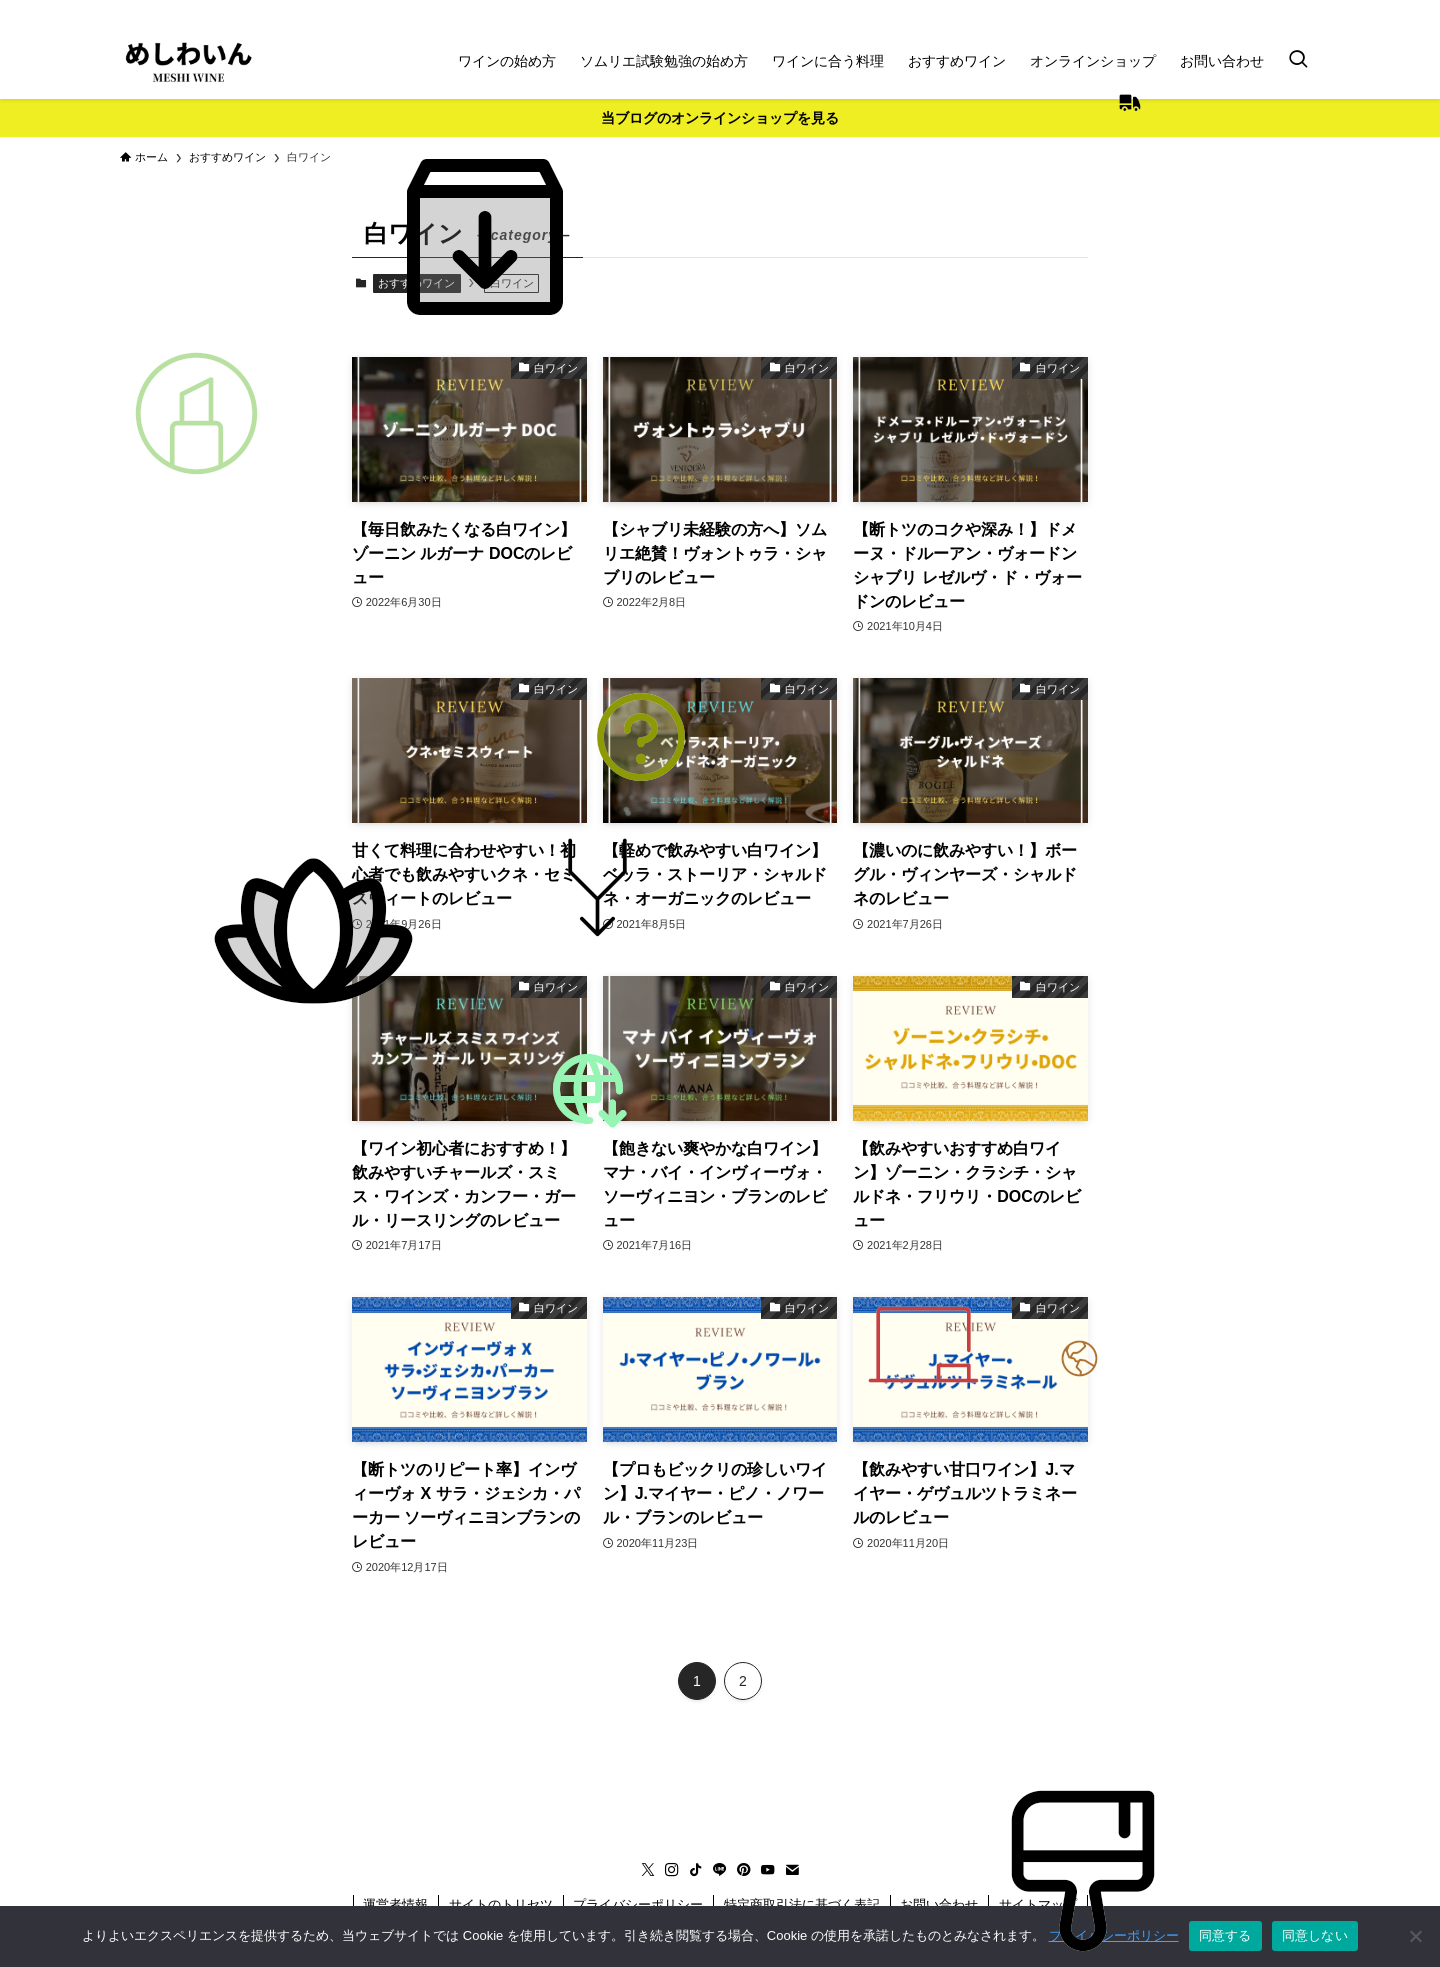  Describe the element at coordinates (597, 883) in the screenshot. I see `merge branches or items together` at that location.